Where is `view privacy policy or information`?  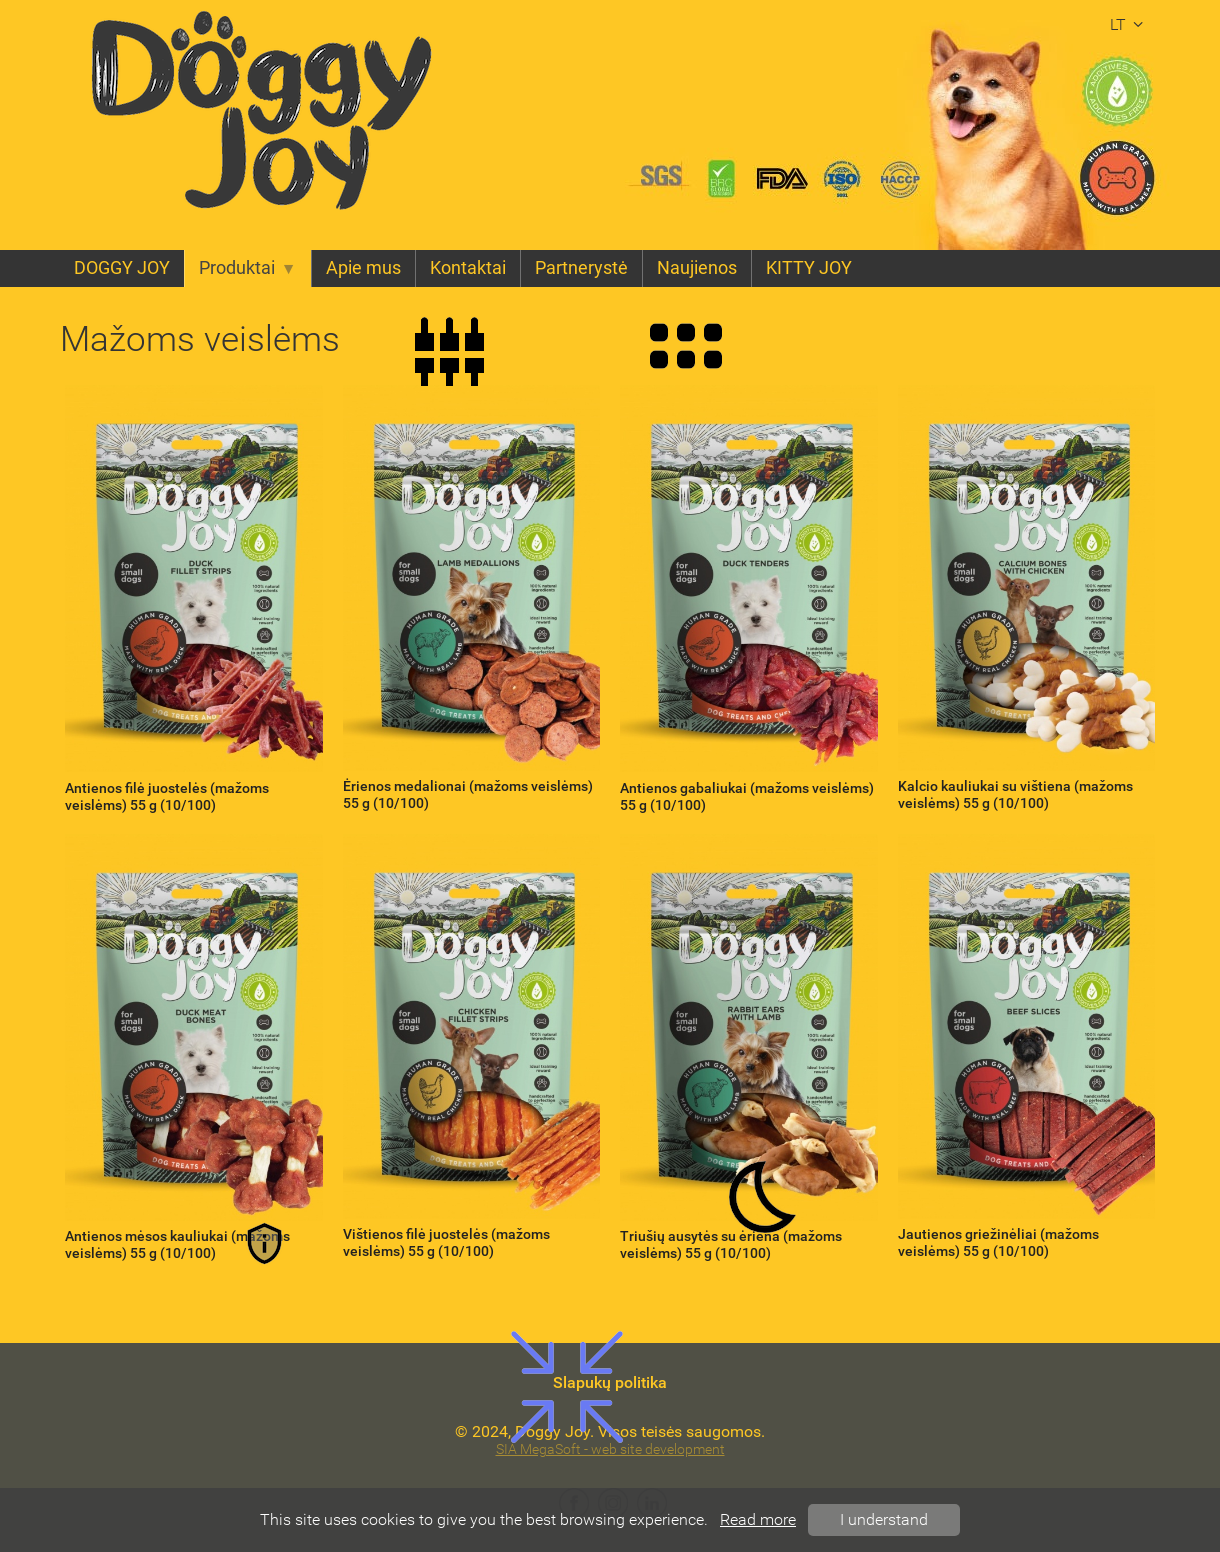
view privacy policy or information is located at coordinates (264, 1243).